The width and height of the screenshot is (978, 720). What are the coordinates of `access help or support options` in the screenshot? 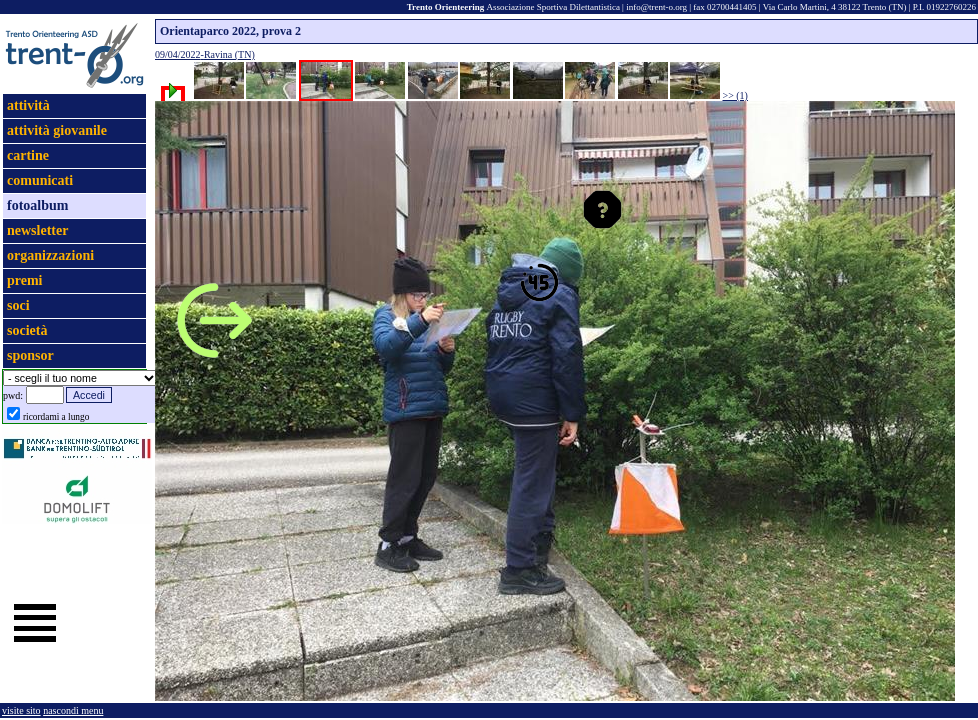 It's located at (602, 209).